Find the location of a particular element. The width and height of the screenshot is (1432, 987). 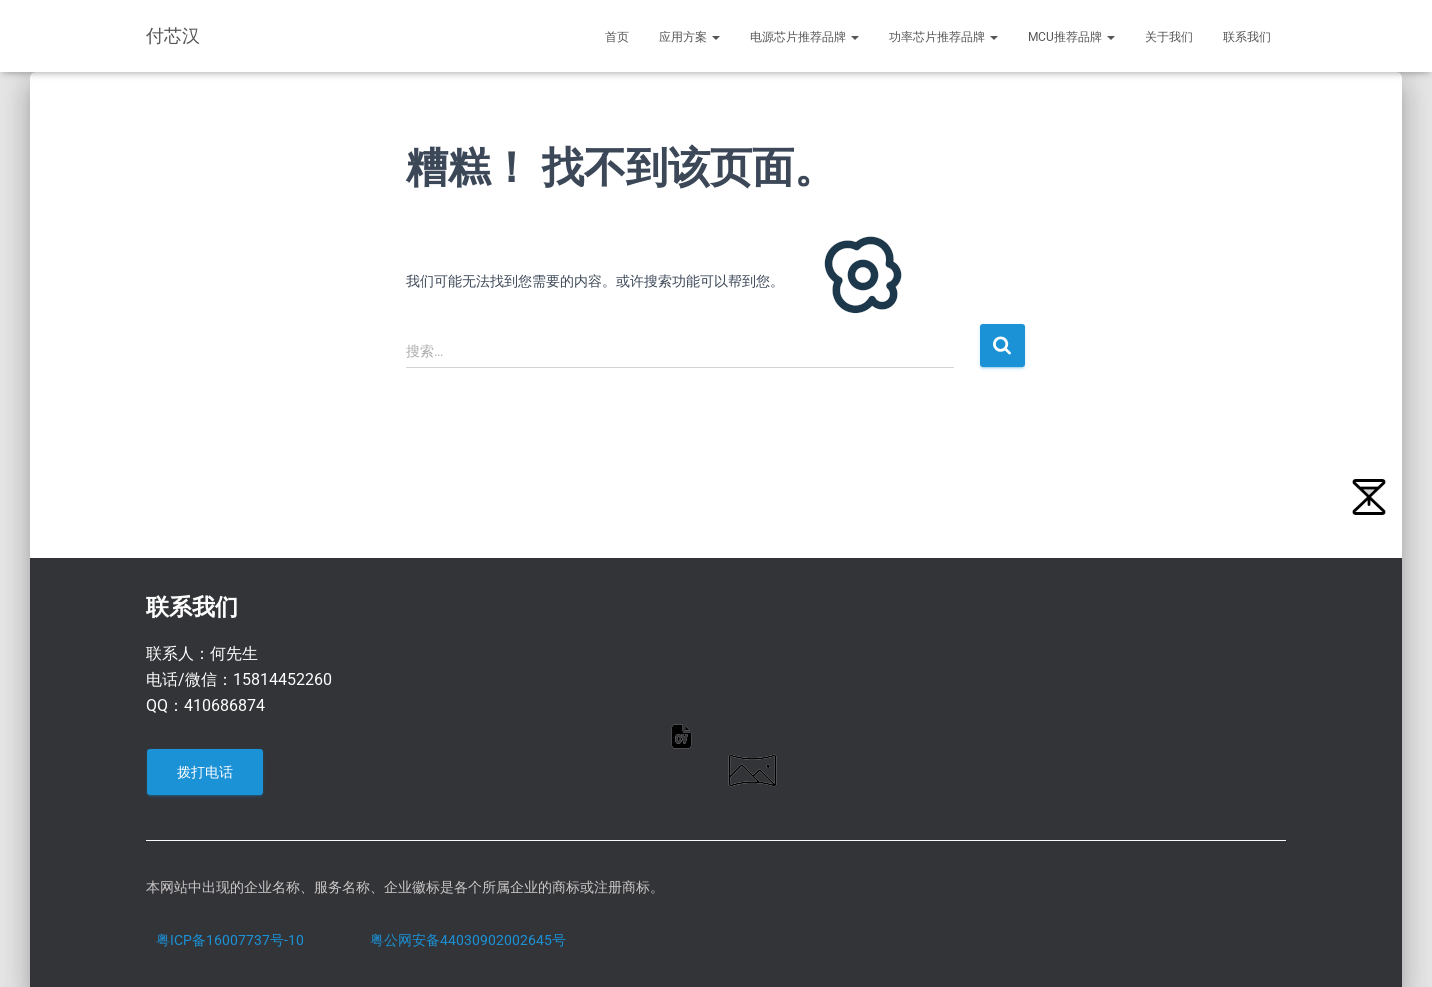

access breakfast or brunch recipes is located at coordinates (863, 275).